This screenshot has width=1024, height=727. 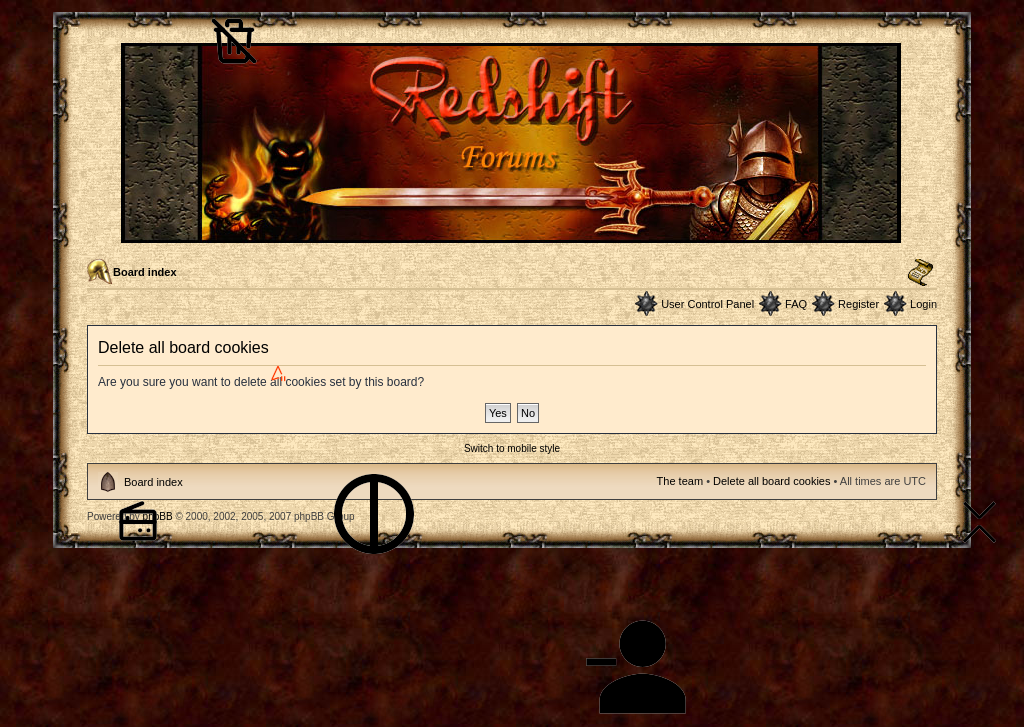 What do you see at coordinates (138, 522) in the screenshot?
I see `open radio or audio streaming app` at bounding box center [138, 522].